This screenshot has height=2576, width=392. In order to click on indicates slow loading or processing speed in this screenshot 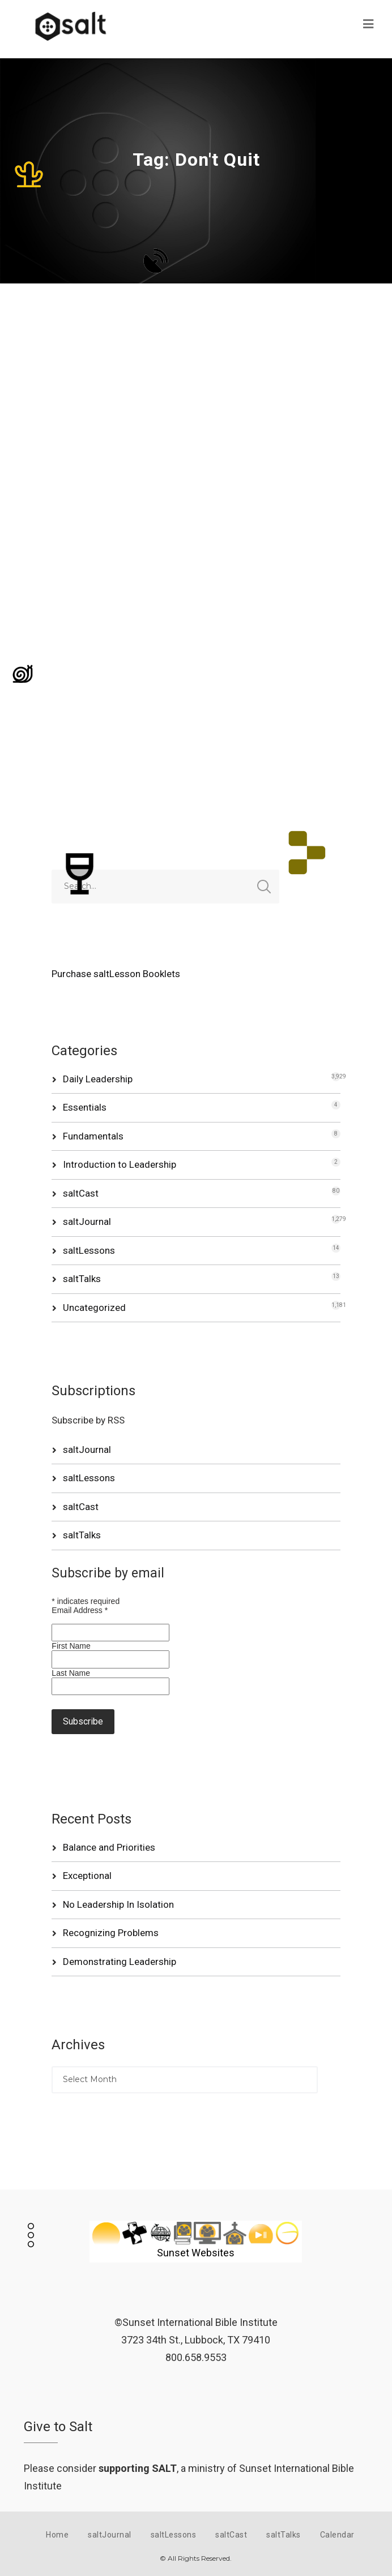, I will do `click(23, 674)`.